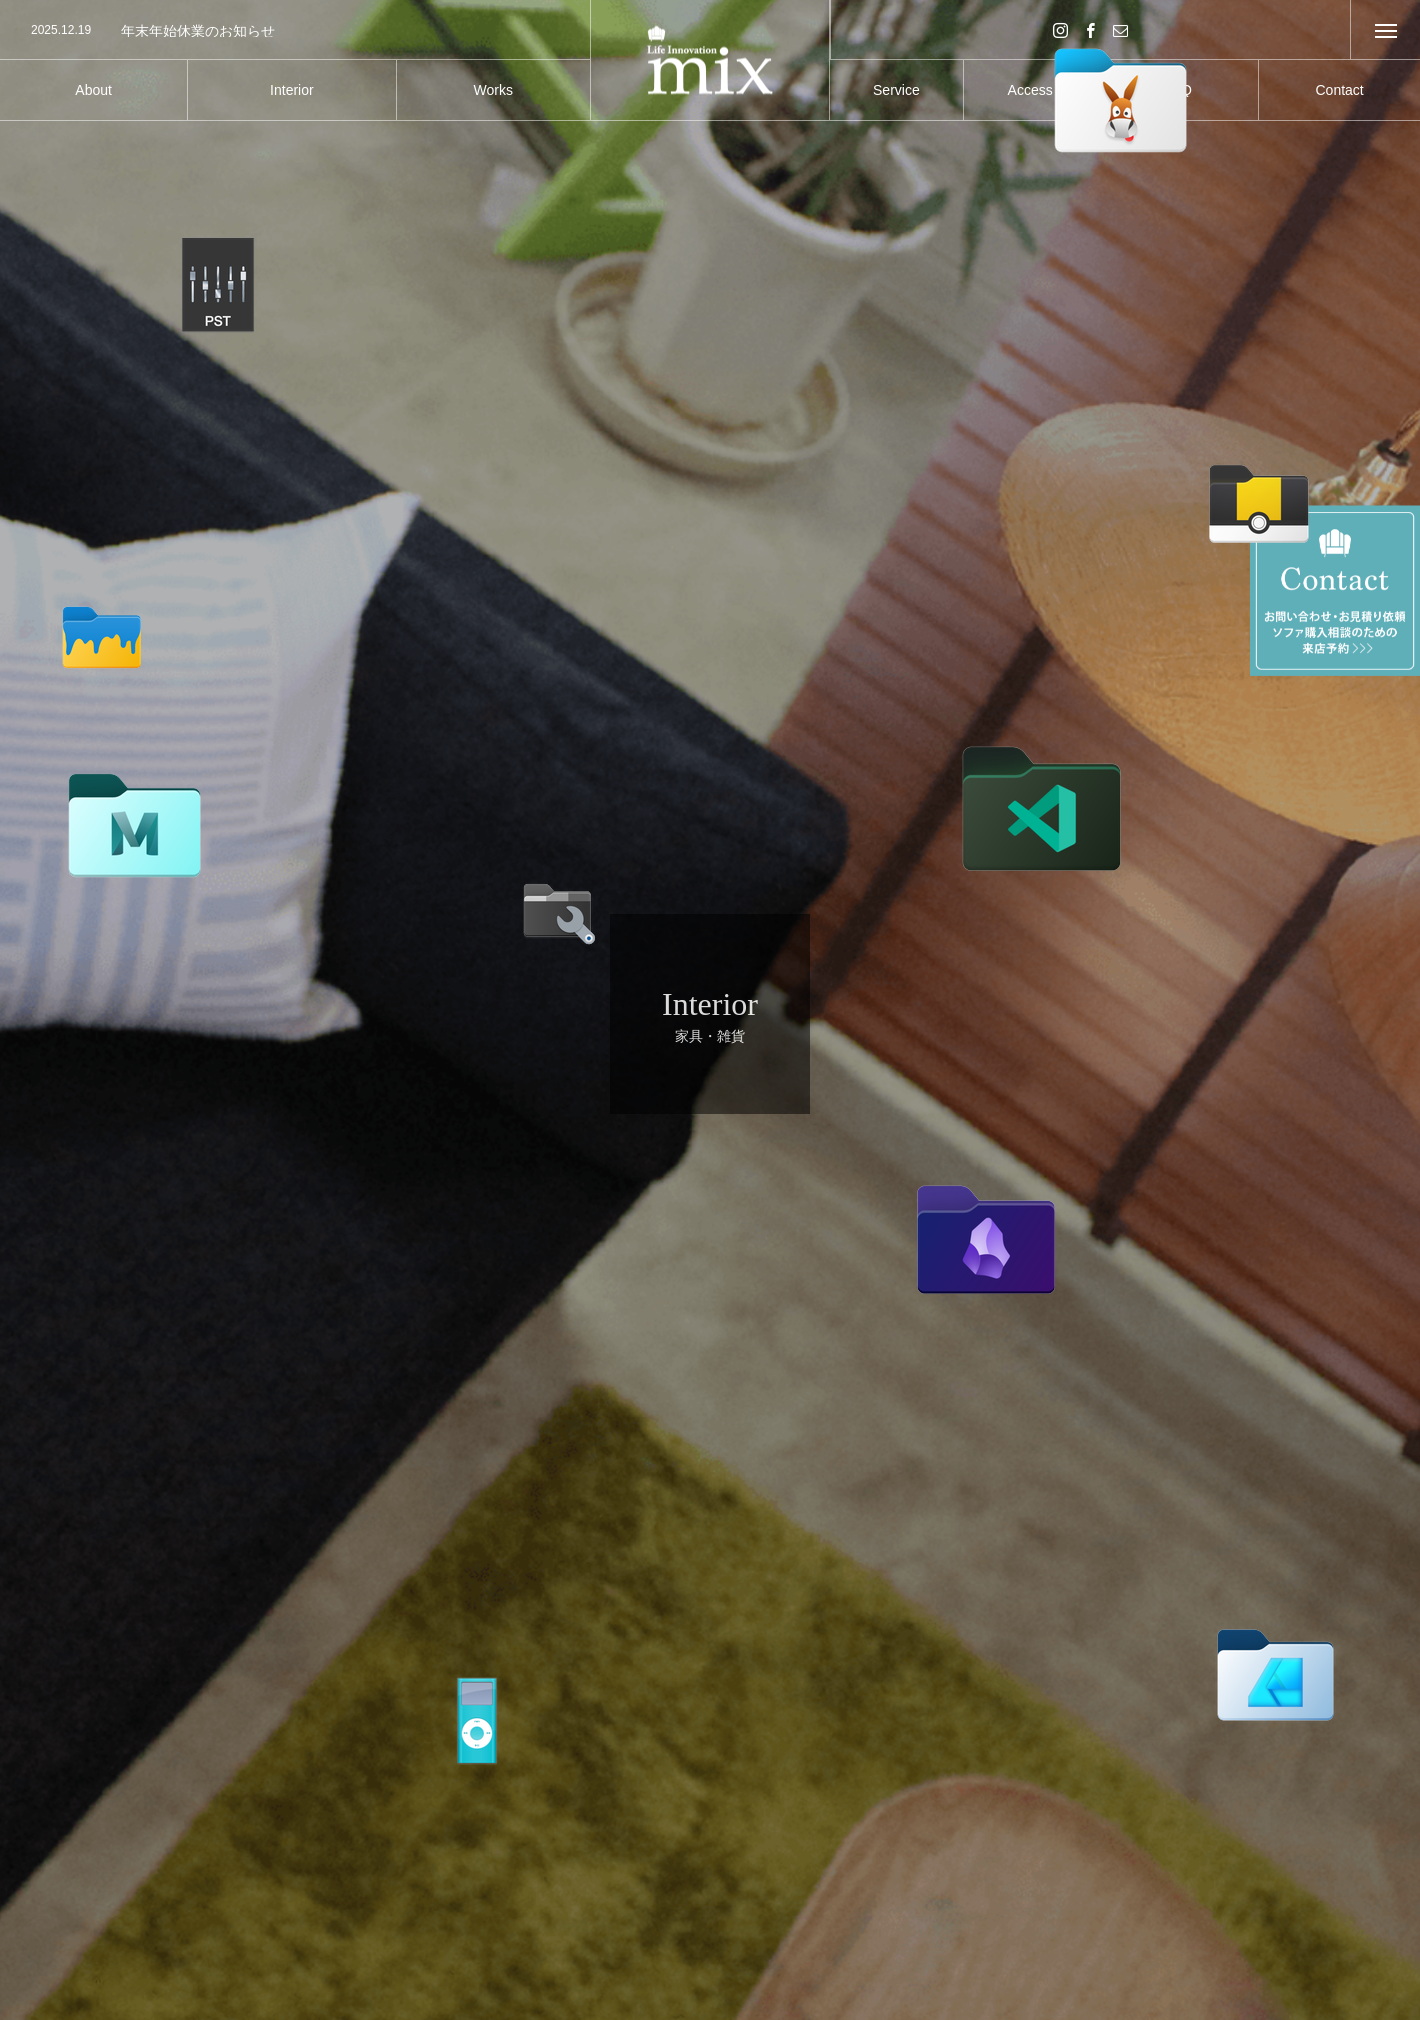 The width and height of the screenshot is (1420, 2020). I want to click on open obsidian vault folder, so click(985, 1243).